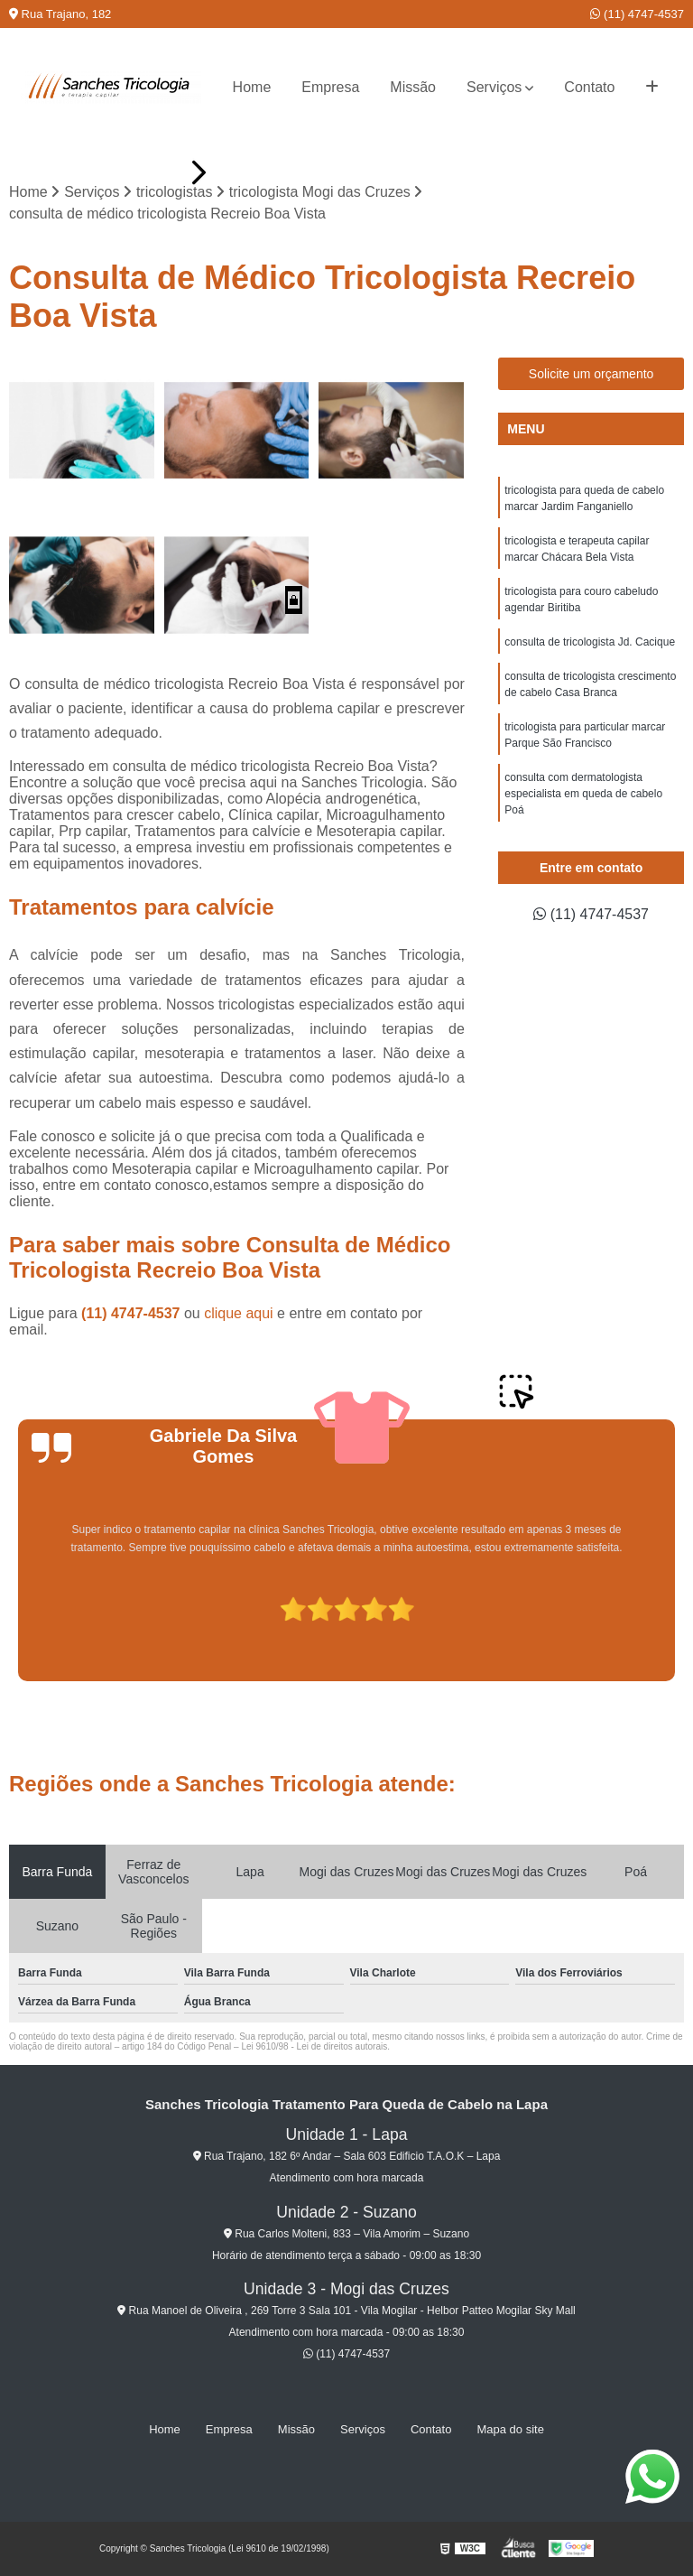 The height and width of the screenshot is (2576, 693). Describe the element at coordinates (362, 1427) in the screenshot. I see `browse clothing or apparel items` at that location.